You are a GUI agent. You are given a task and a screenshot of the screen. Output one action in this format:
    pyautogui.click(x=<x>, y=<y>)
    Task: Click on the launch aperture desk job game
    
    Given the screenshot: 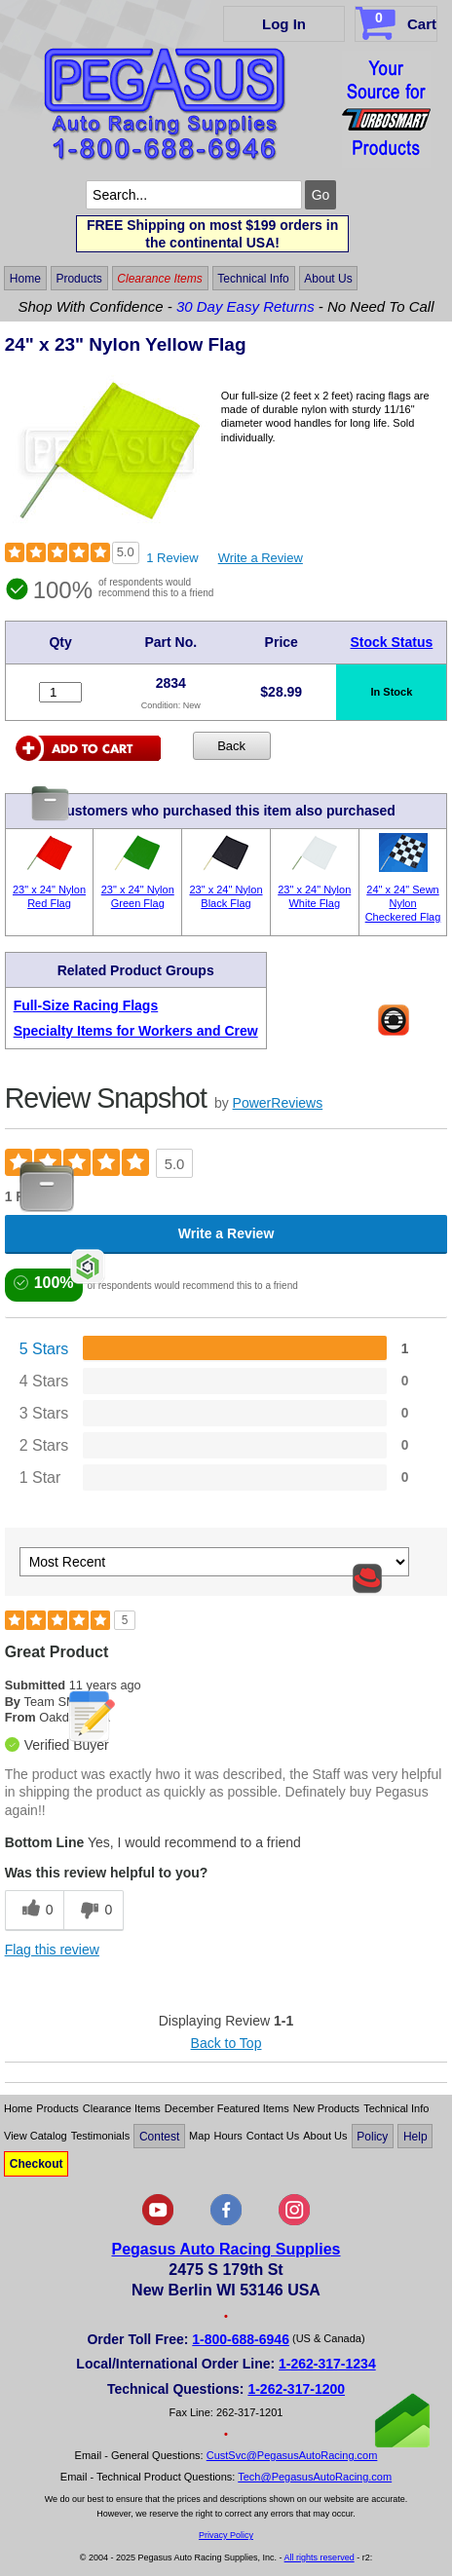 What is the action you would take?
    pyautogui.click(x=394, y=1020)
    